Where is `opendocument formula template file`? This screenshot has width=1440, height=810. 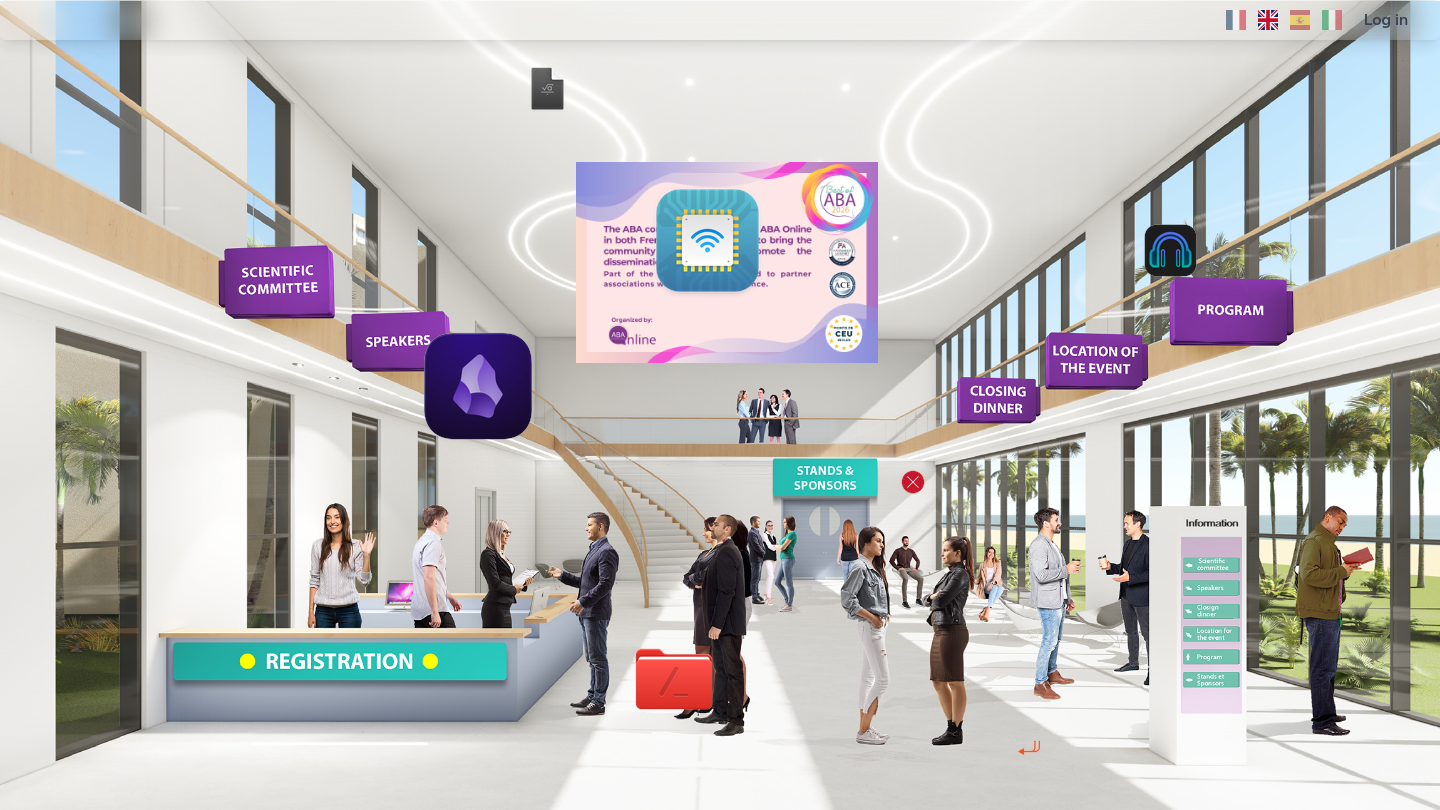
opendocument formula template file is located at coordinates (547, 89).